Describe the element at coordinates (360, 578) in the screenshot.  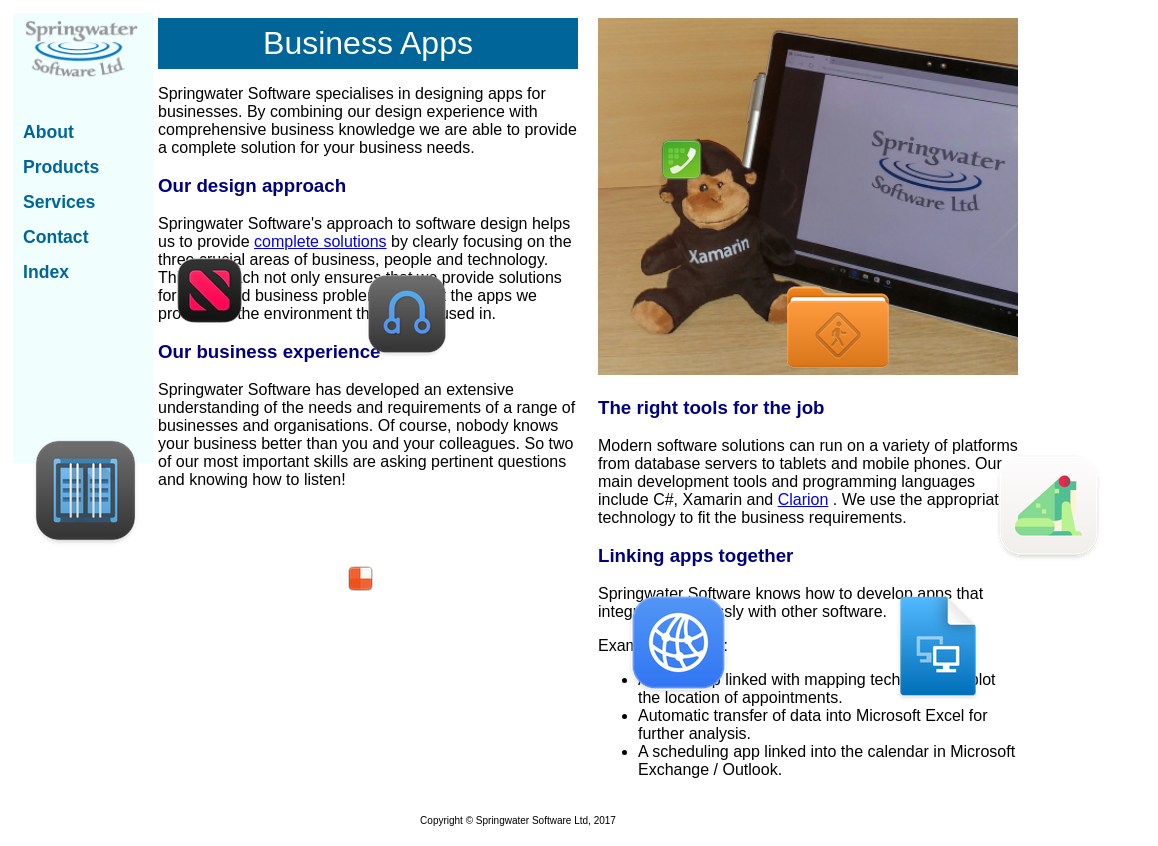
I see `switch to the top-right workspace` at that location.